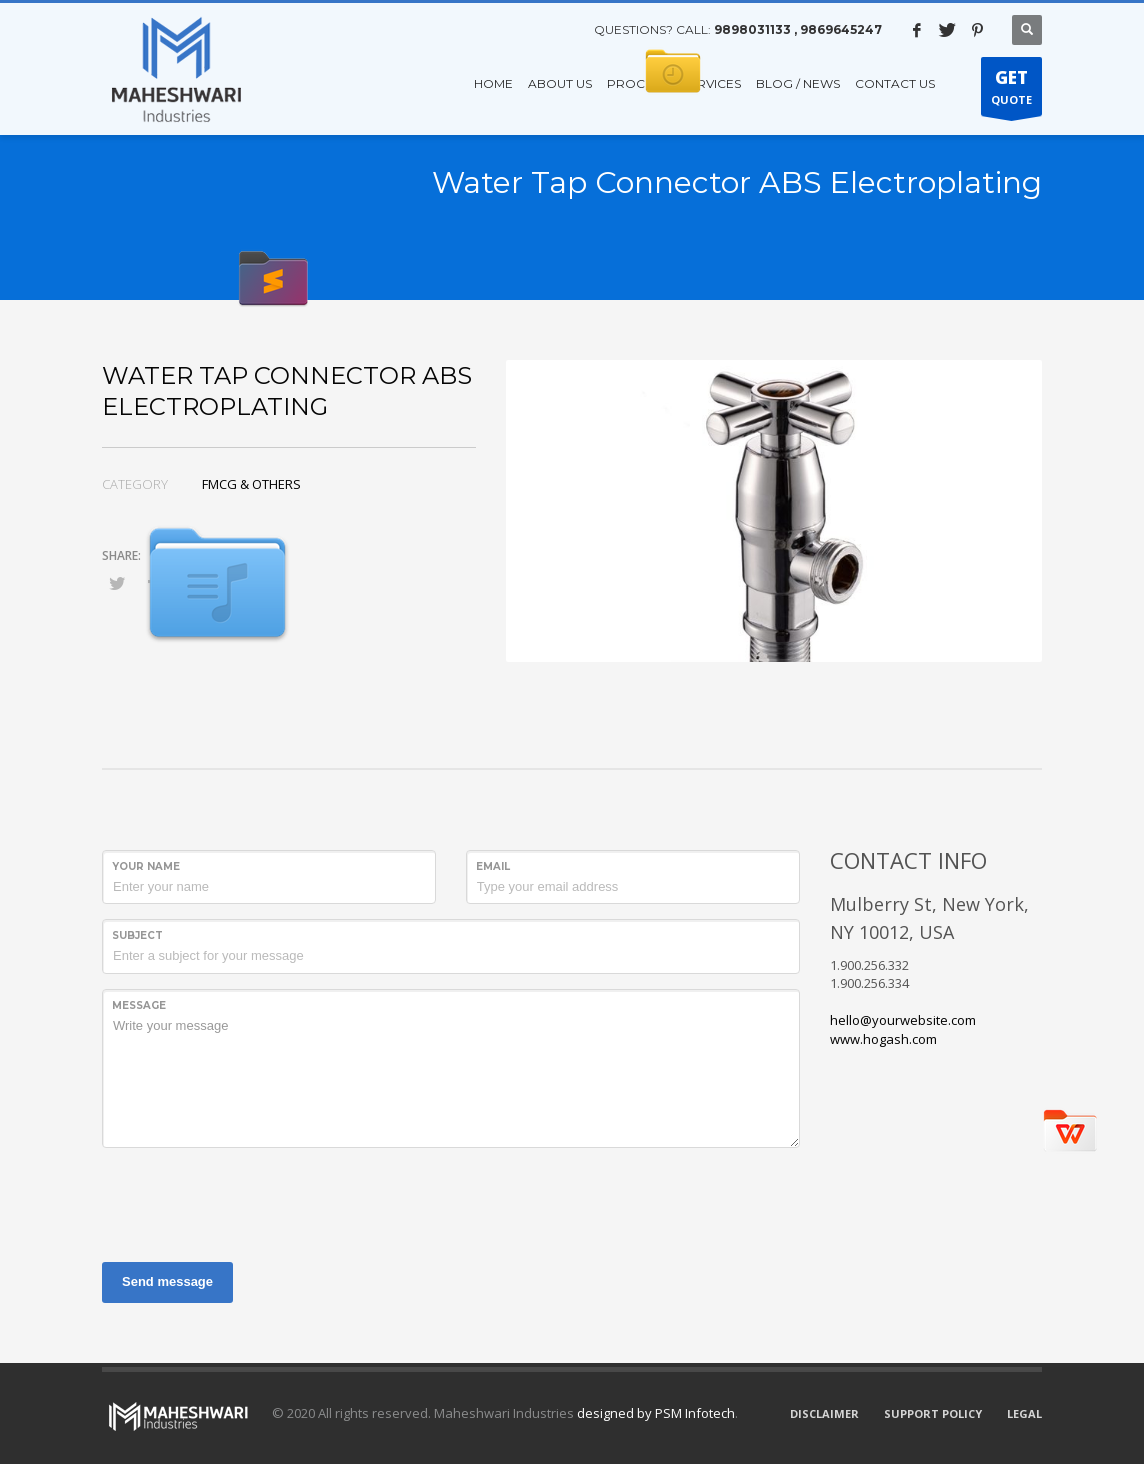  I want to click on open your audio files folder, so click(217, 582).